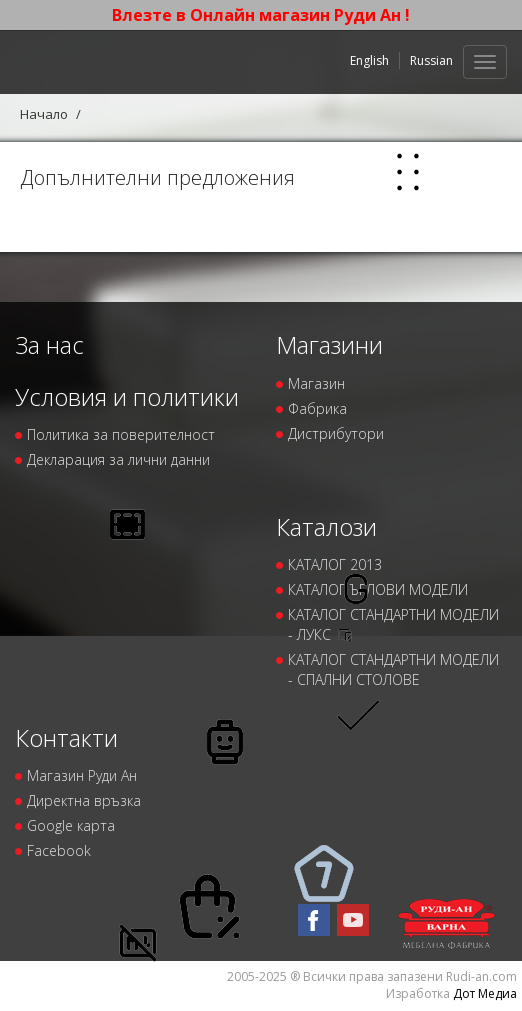 Image resolution: width=522 pixels, height=1011 pixels. I want to click on lego or block-style avatar icon, so click(225, 742).